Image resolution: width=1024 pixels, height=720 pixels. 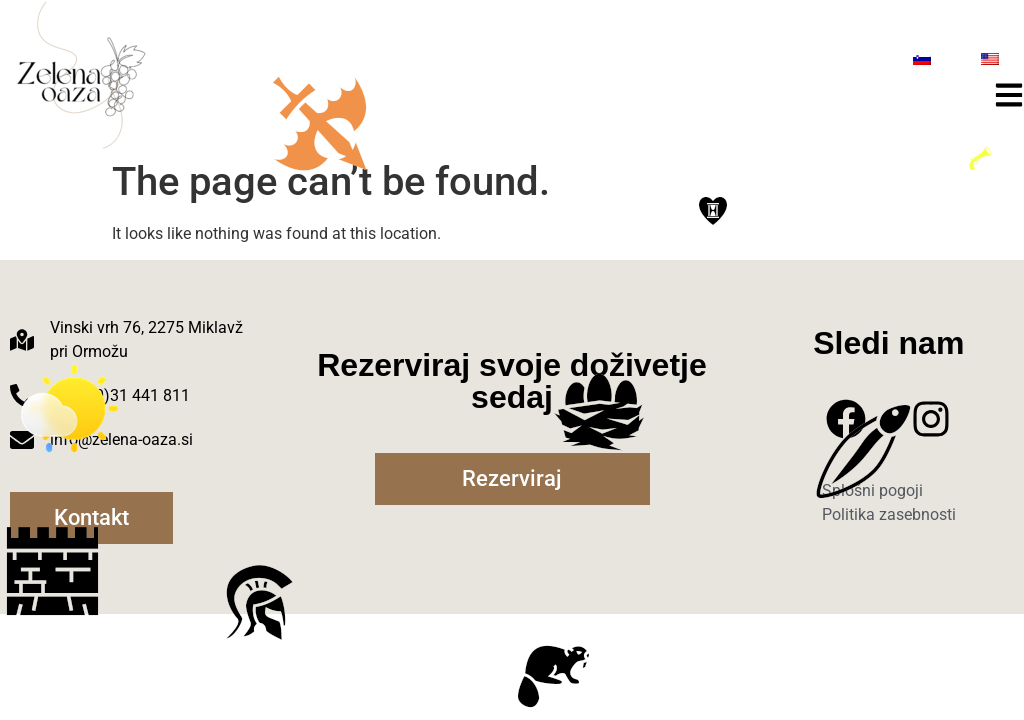 I want to click on select blunderbuss weapon in game inventory, so click(x=980, y=158).